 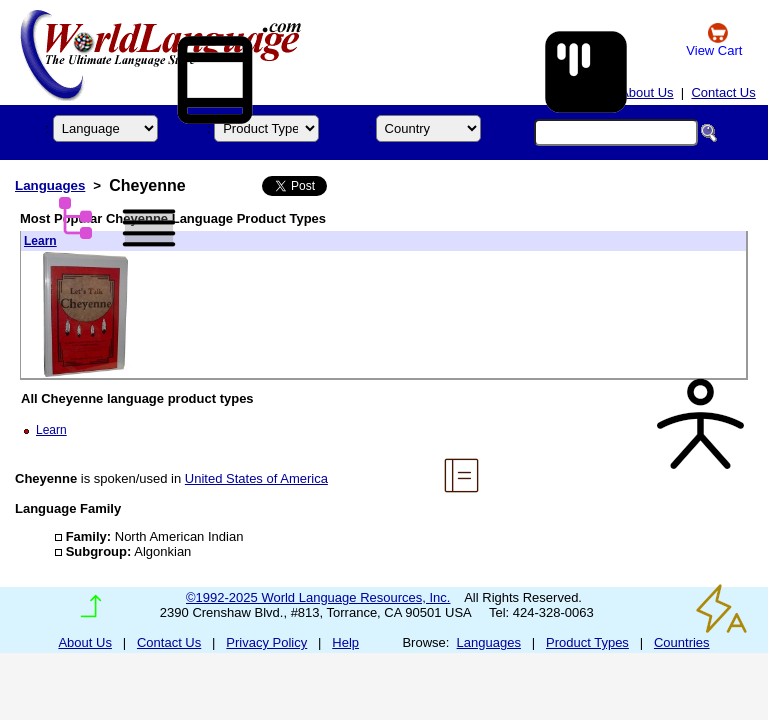 What do you see at coordinates (149, 229) in the screenshot?
I see `justify text alignment` at bounding box center [149, 229].